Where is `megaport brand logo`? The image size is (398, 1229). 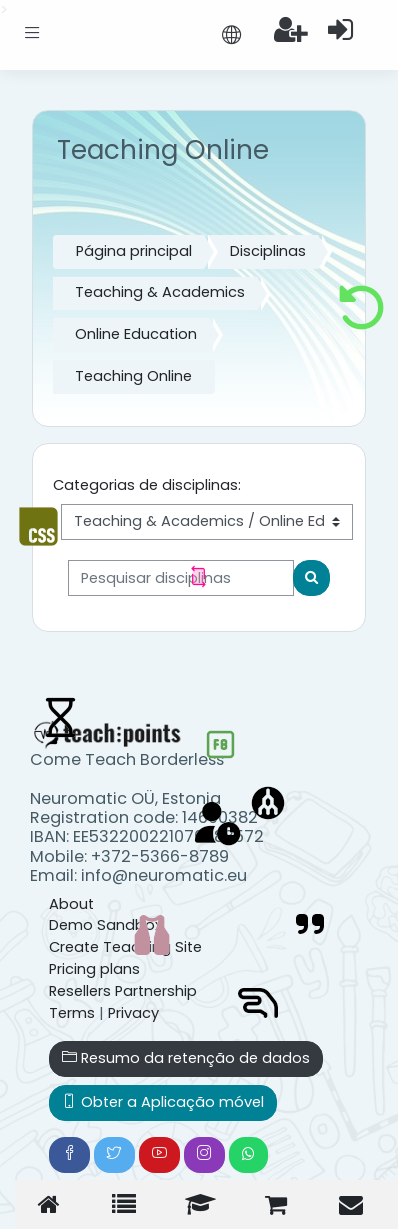
megaport brand logo is located at coordinates (268, 803).